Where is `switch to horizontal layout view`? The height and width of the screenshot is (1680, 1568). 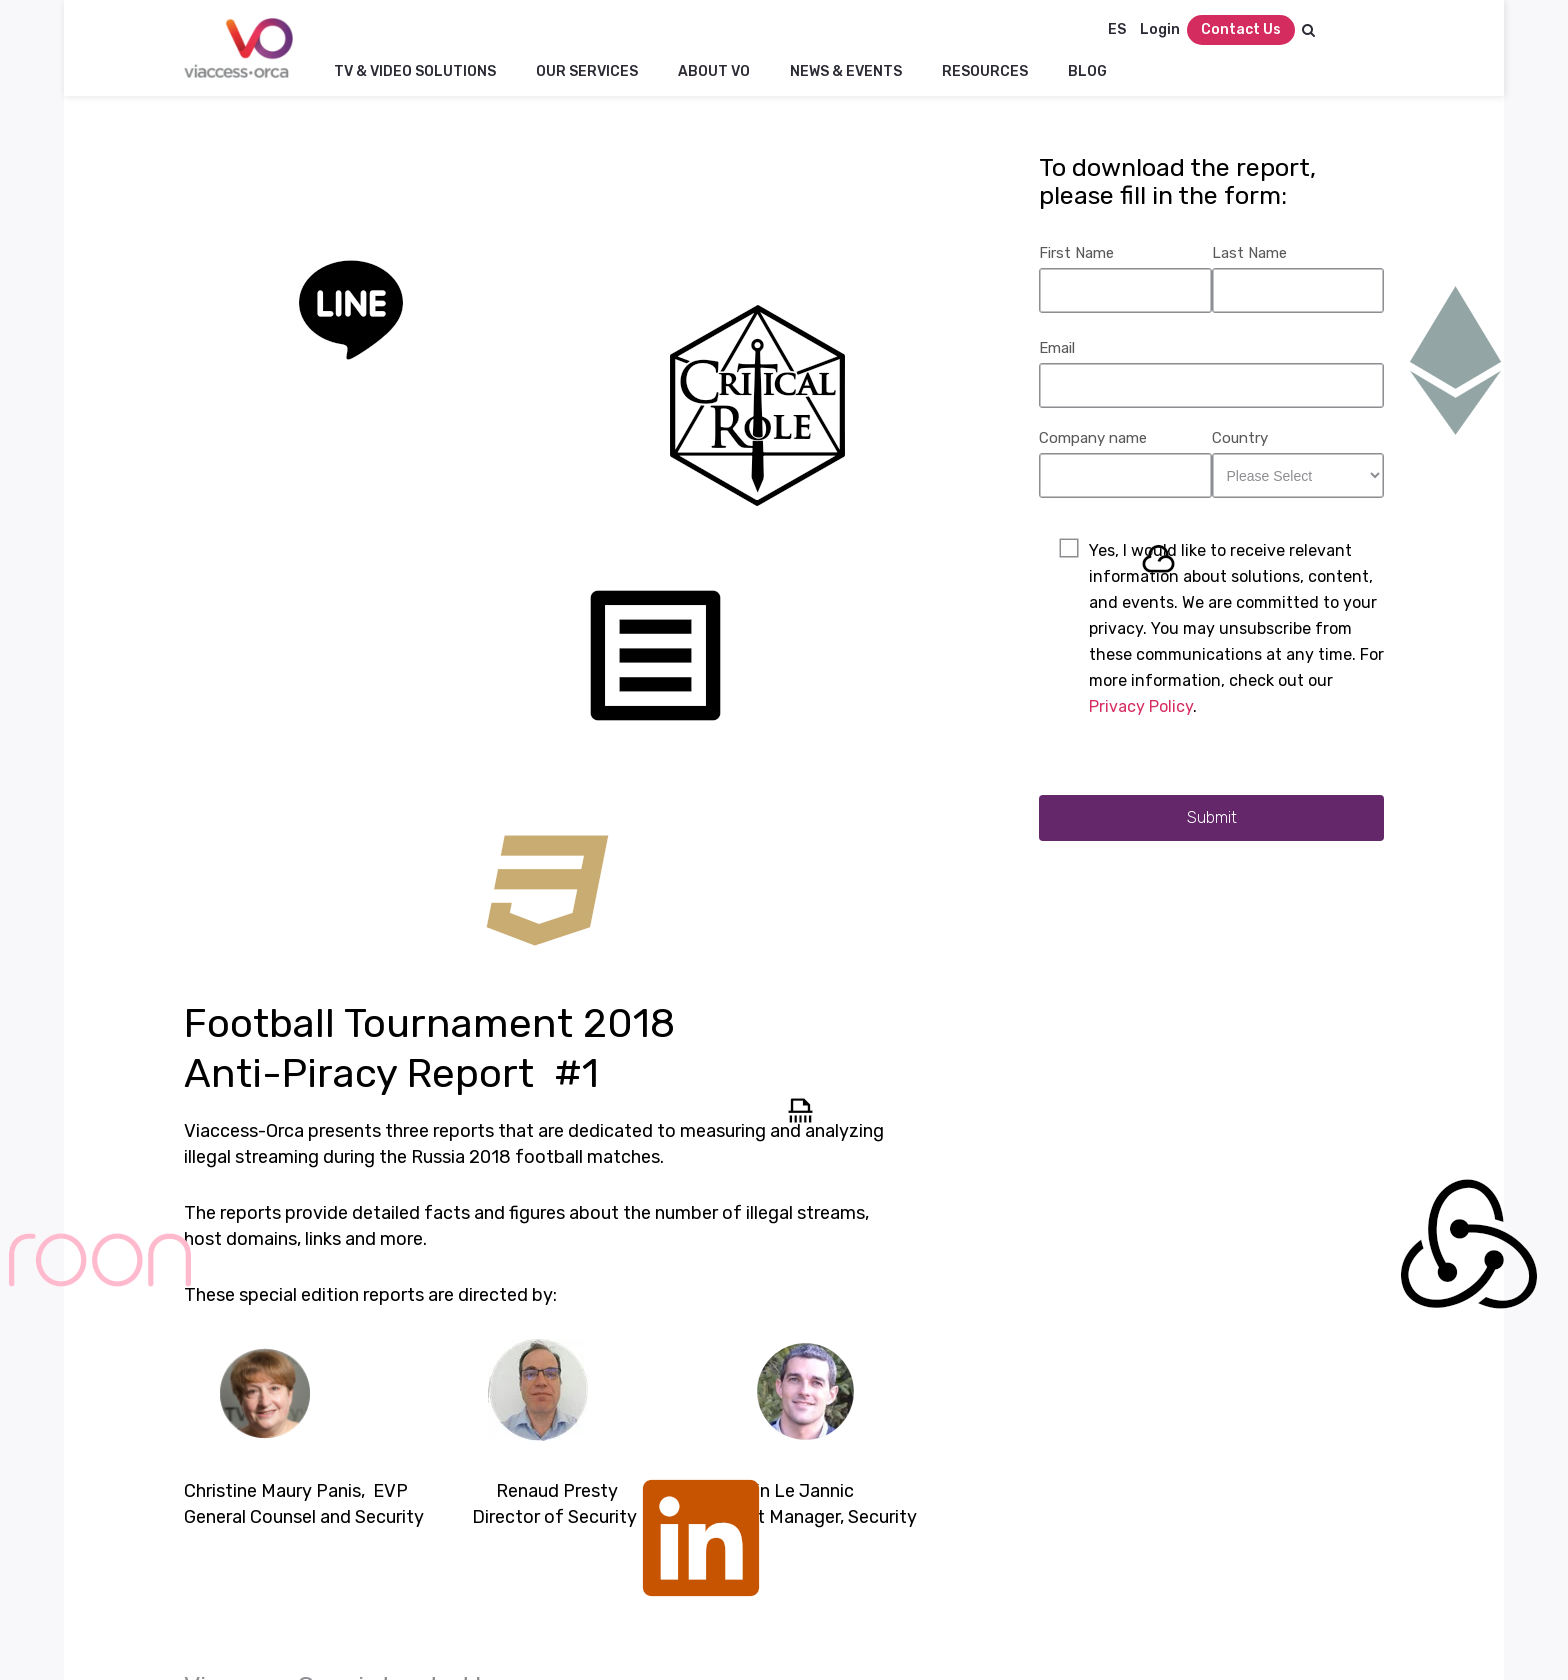 switch to horizontal layout view is located at coordinates (655, 655).